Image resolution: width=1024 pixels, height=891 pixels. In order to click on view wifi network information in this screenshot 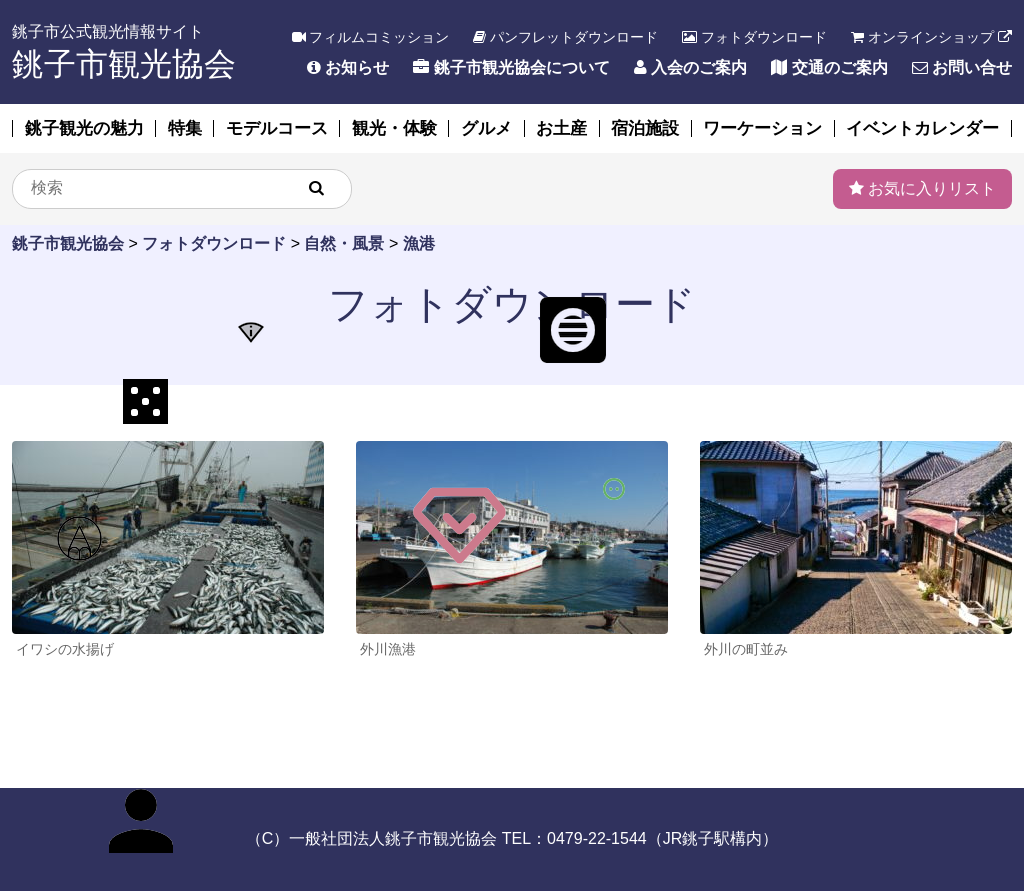, I will do `click(251, 332)`.